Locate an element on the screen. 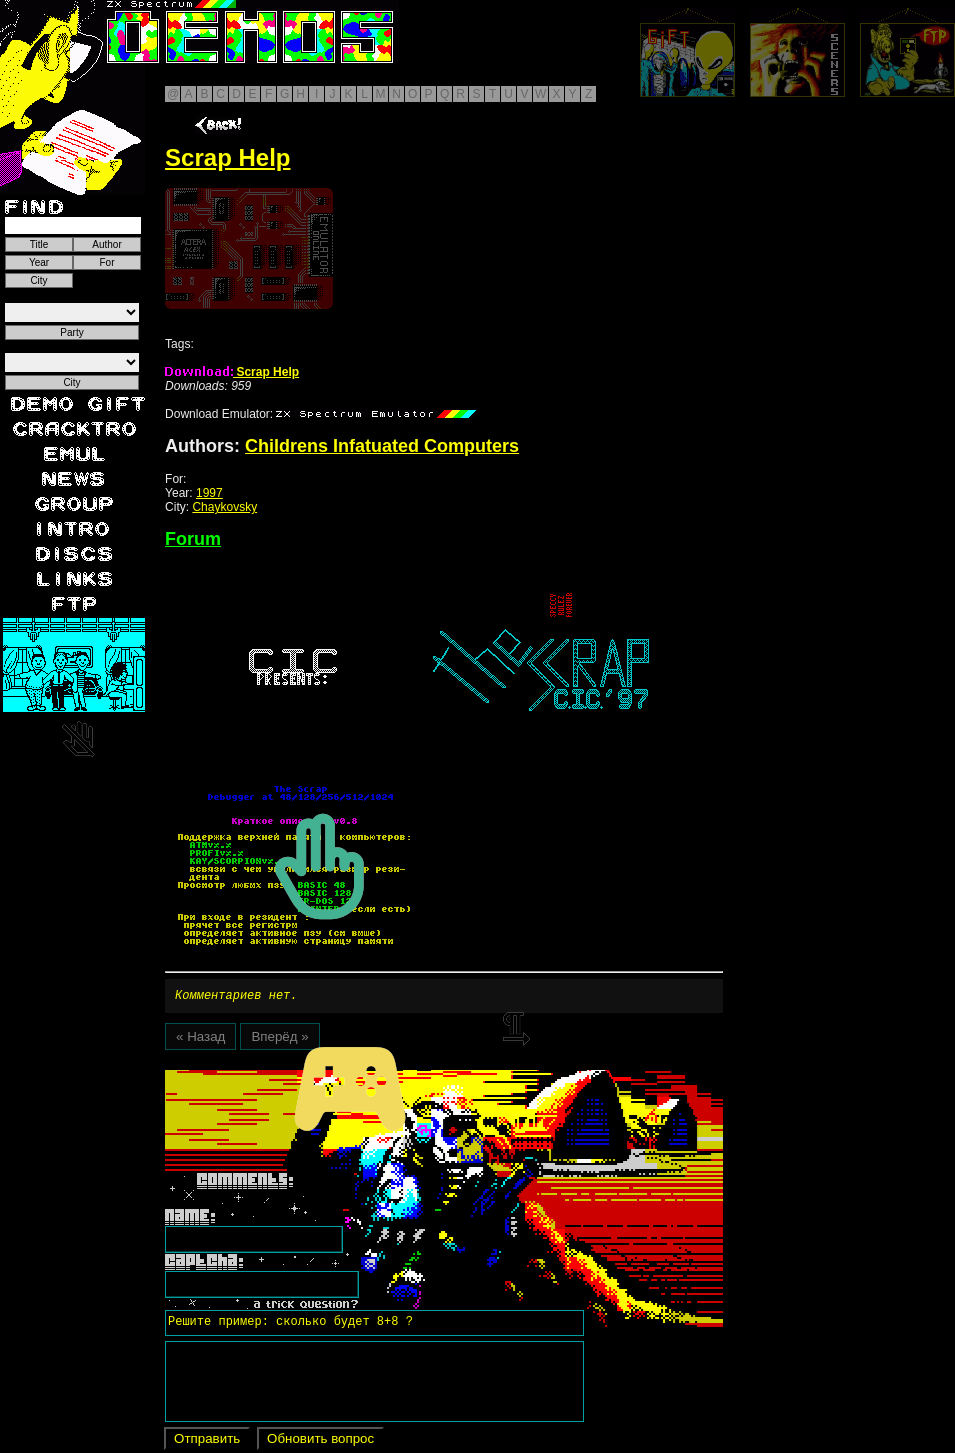  do not touch or interact with this item is located at coordinates (79, 739).